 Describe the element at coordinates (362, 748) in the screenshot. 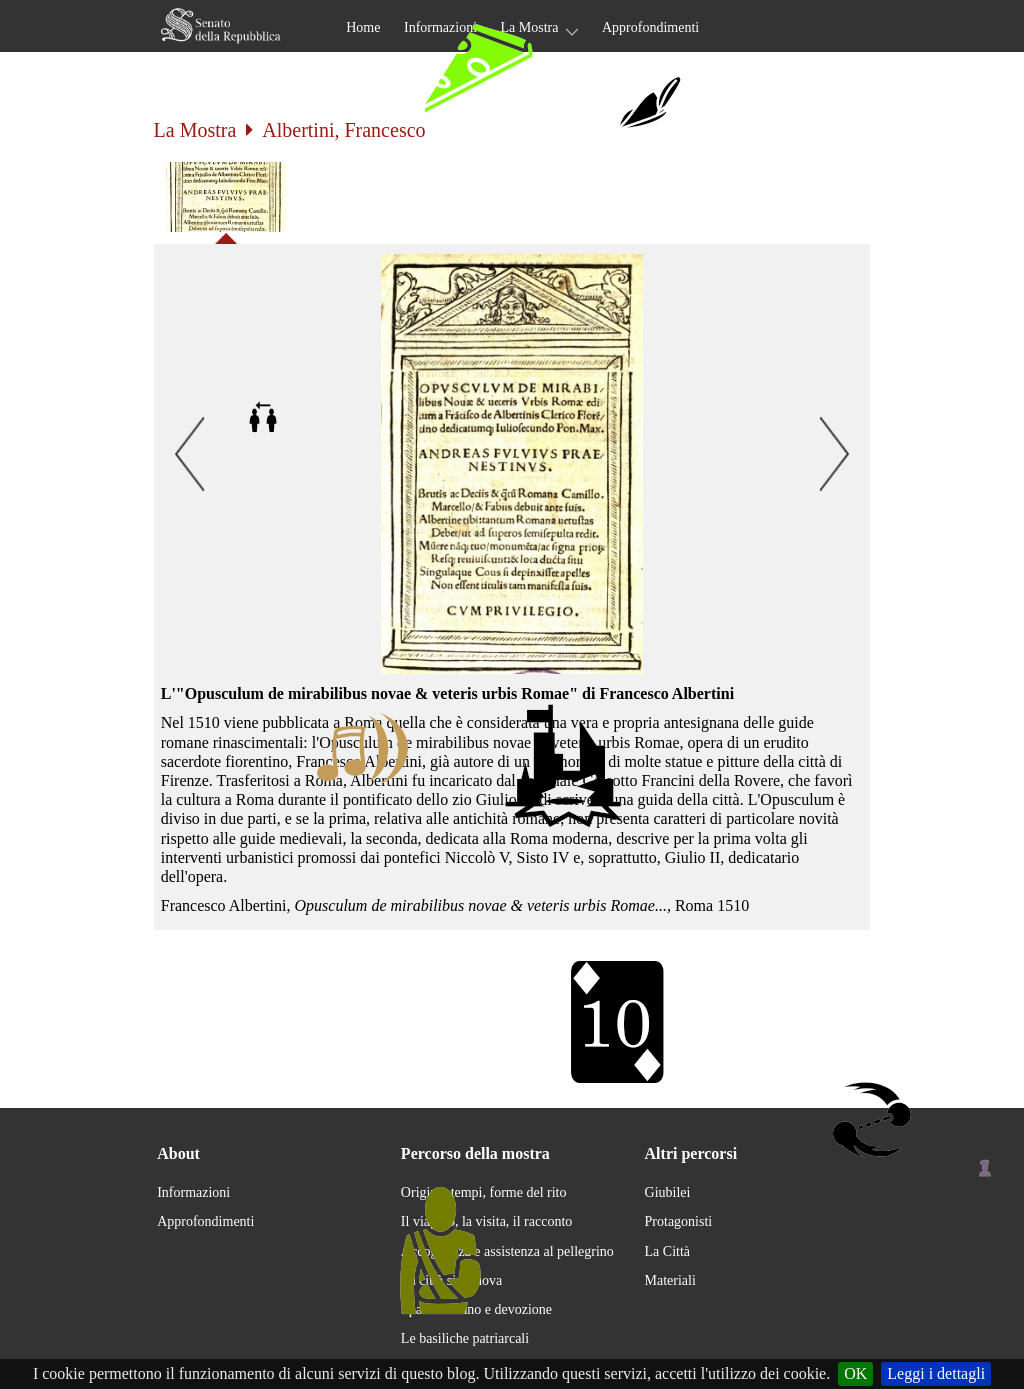

I see `audio or sound is currently enabled` at that location.